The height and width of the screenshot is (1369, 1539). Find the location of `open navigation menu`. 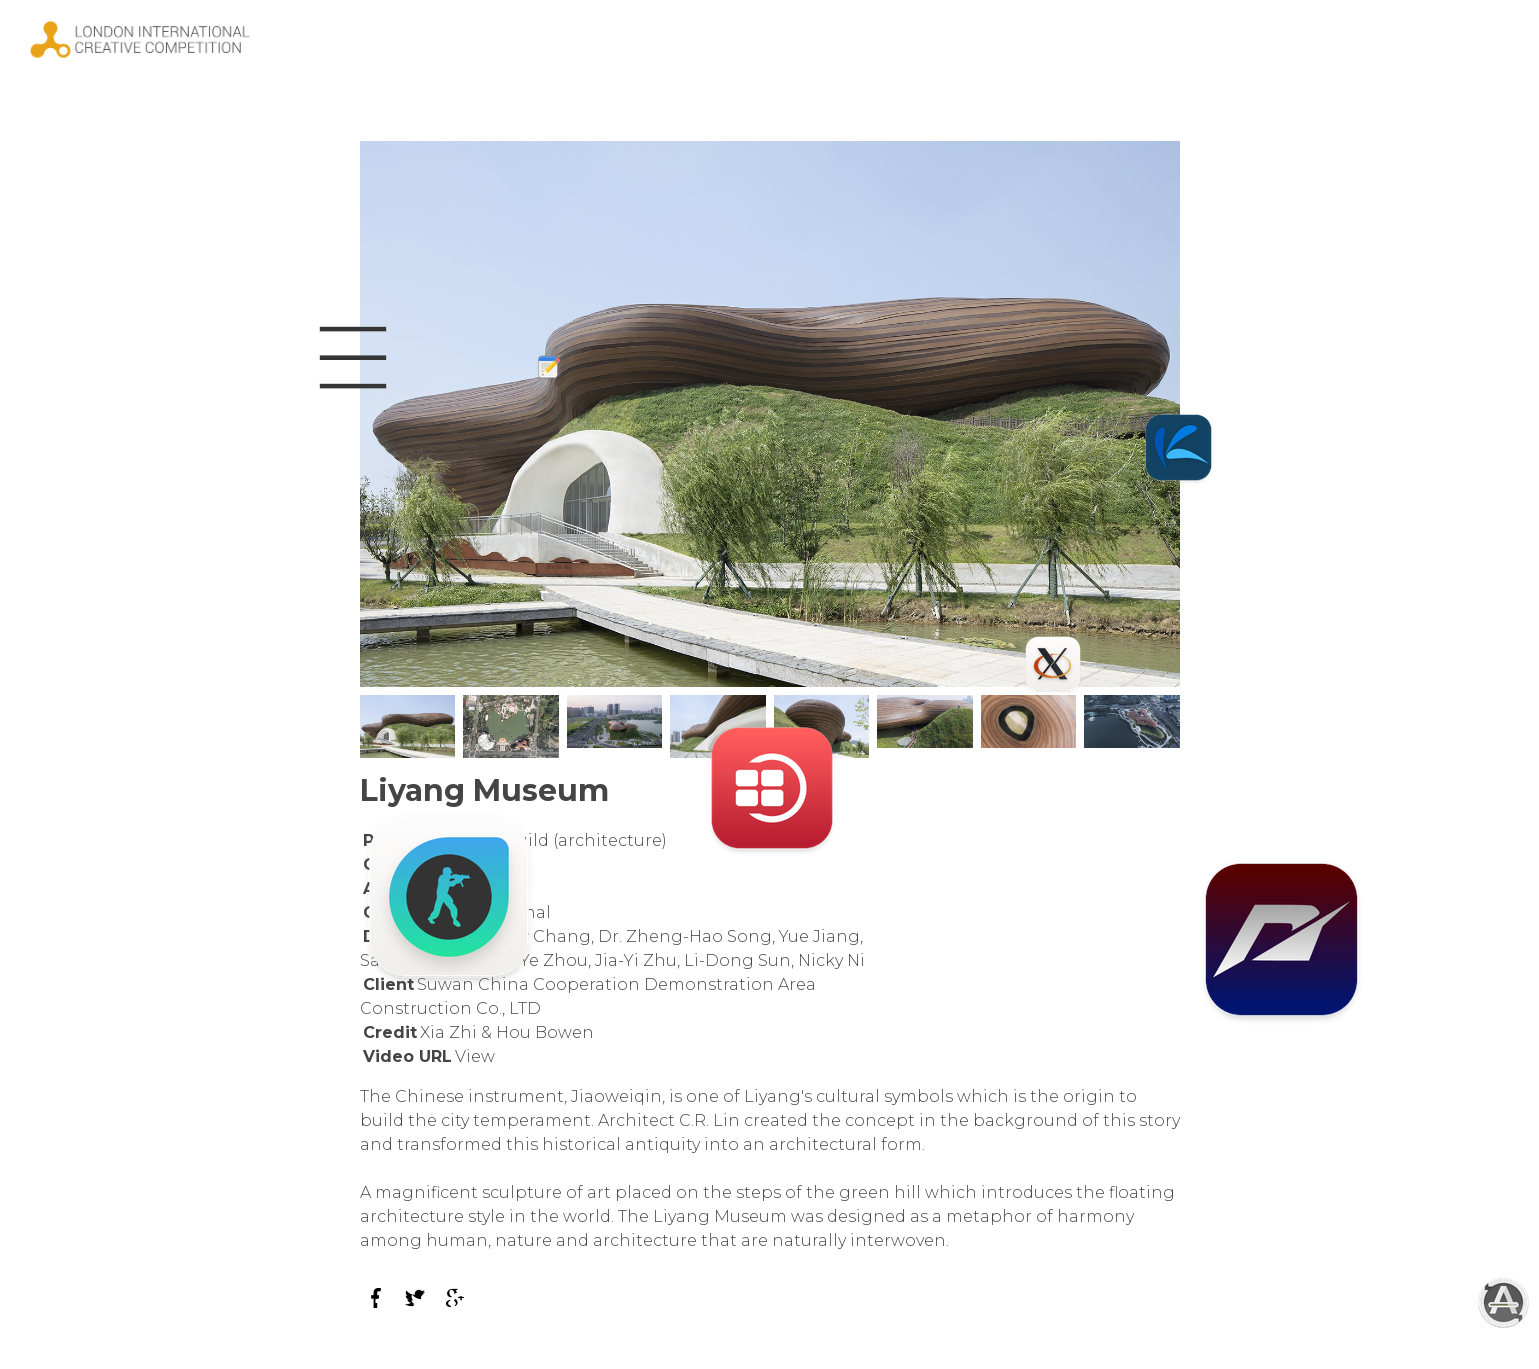

open navigation menu is located at coordinates (353, 360).